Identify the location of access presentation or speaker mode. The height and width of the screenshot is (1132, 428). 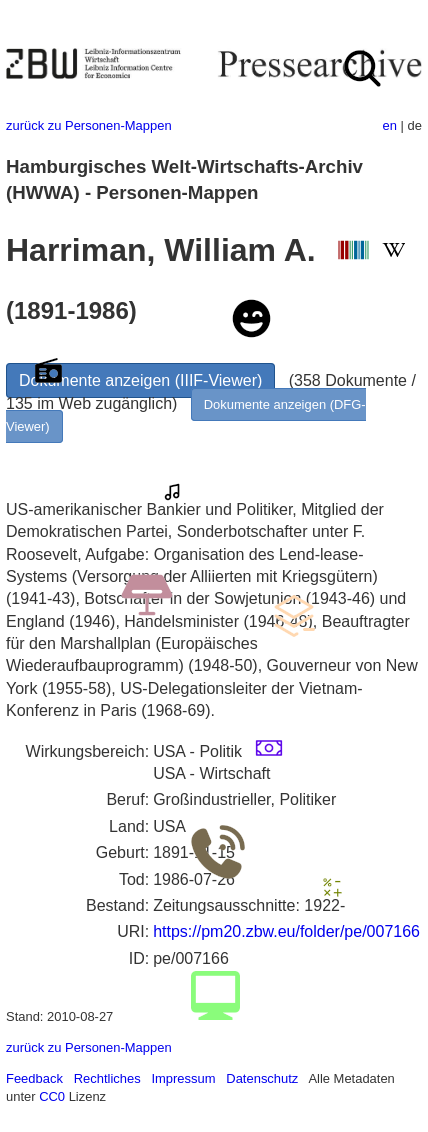
(147, 595).